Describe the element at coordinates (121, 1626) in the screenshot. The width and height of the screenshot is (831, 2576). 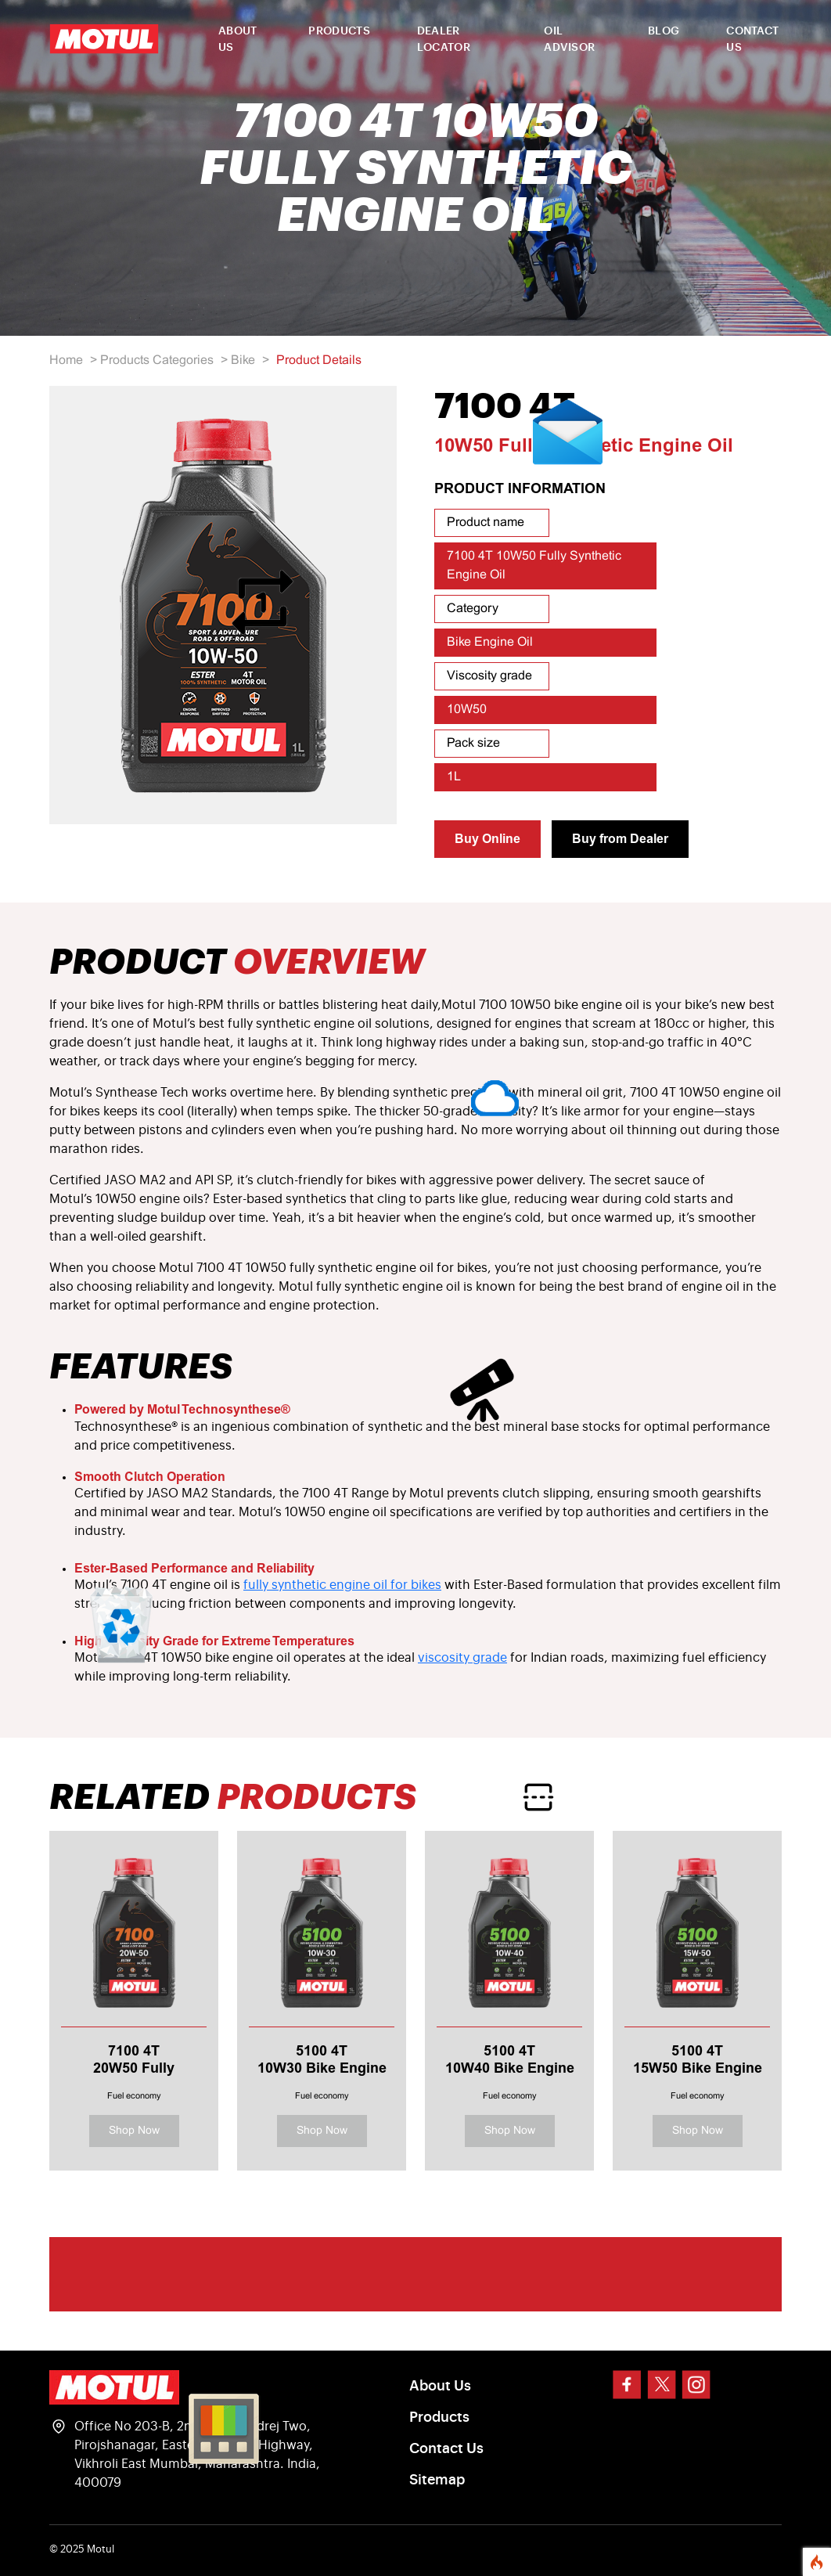
I see `open the recycle bin to view deleted files` at that location.